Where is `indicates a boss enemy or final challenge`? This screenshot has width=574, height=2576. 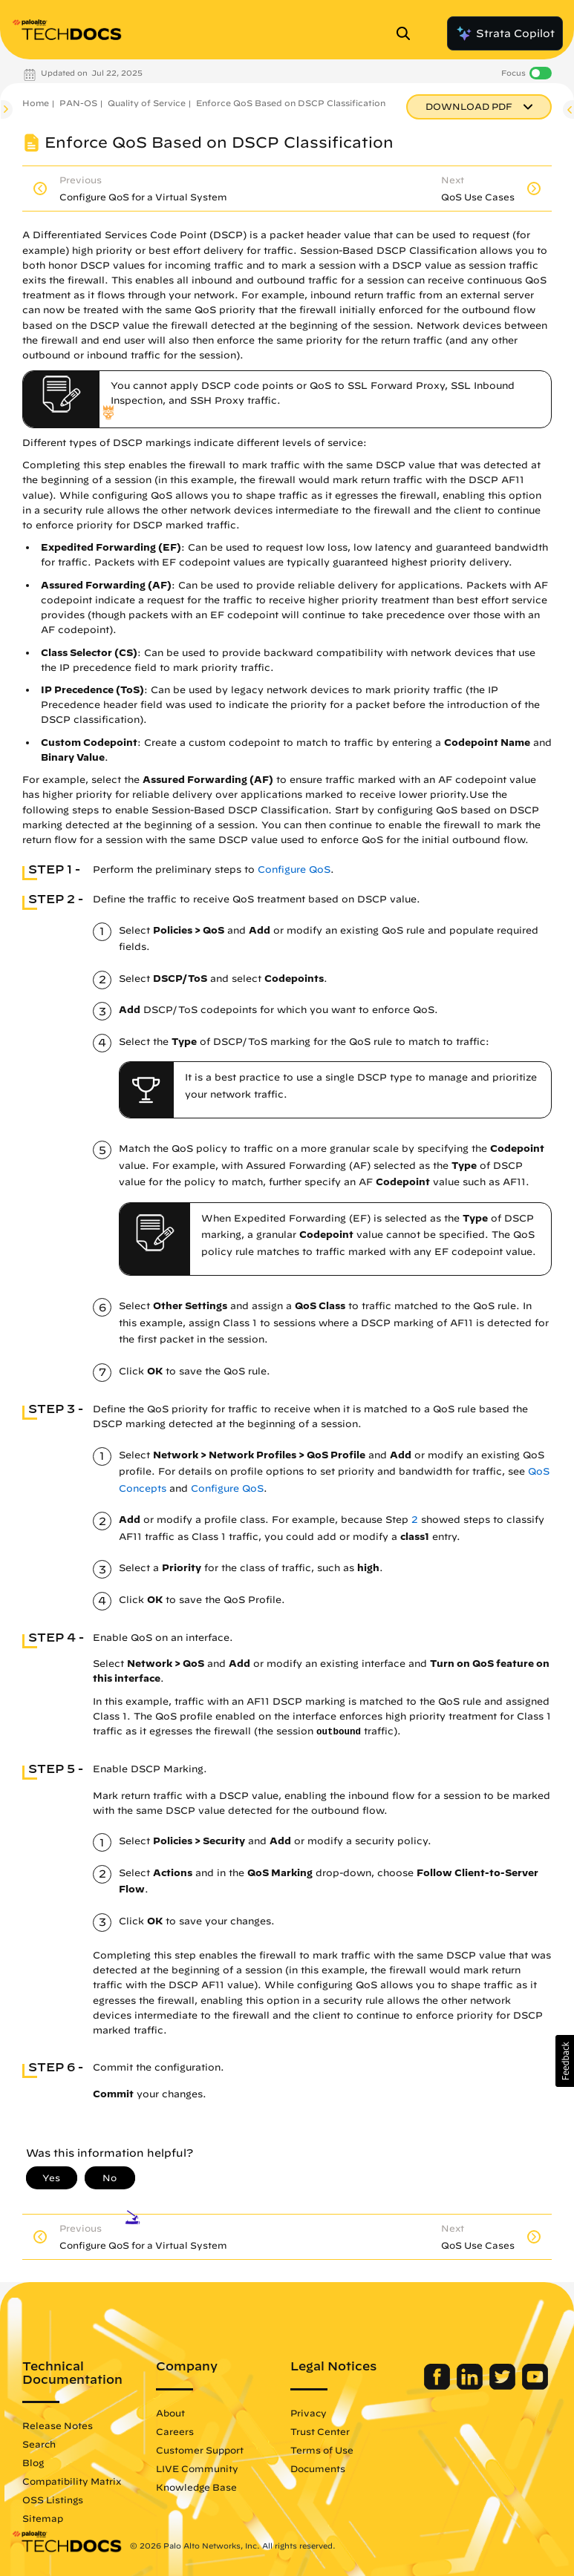
indicates a boss enemy or final challenge is located at coordinates (108, 413).